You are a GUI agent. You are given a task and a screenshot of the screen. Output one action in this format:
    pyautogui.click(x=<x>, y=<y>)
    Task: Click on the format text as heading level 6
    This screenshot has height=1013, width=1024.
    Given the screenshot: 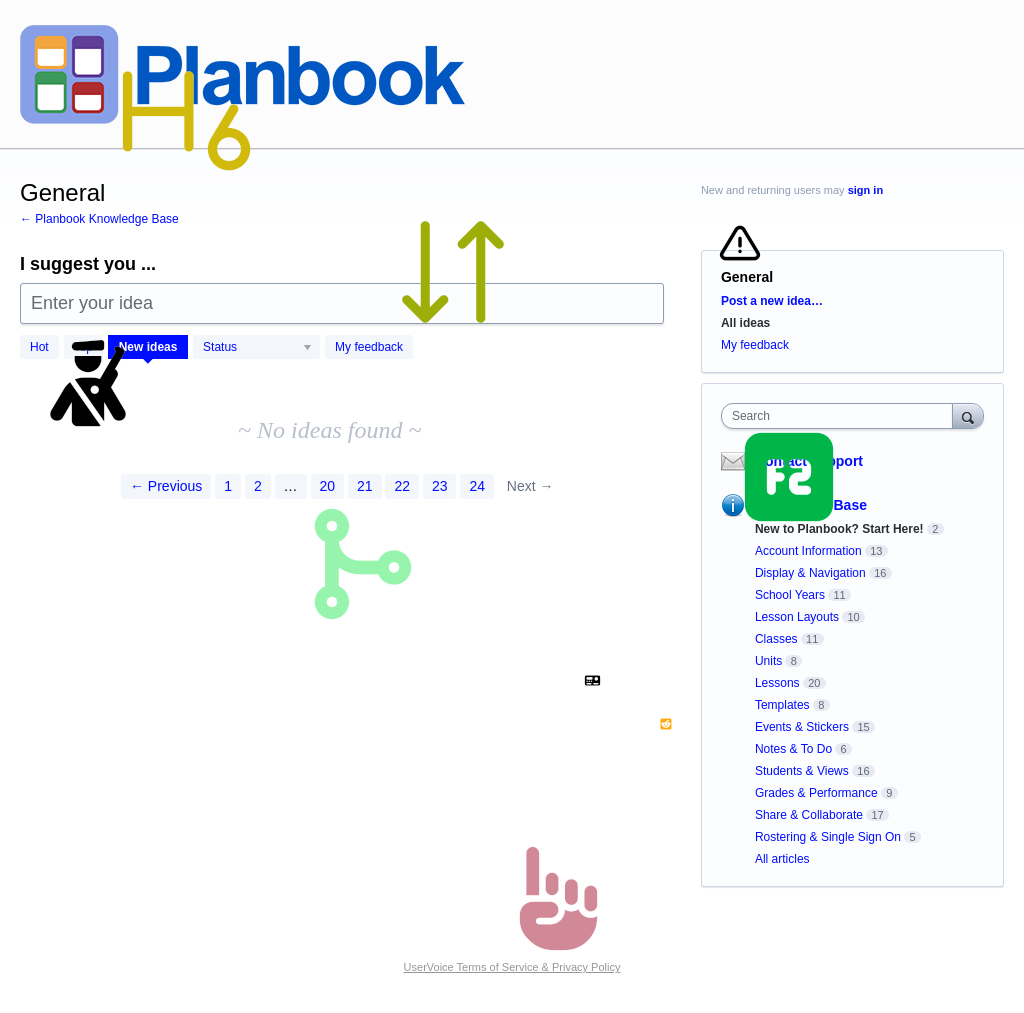 What is the action you would take?
    pyautogui.click(x=179, y=118)
    